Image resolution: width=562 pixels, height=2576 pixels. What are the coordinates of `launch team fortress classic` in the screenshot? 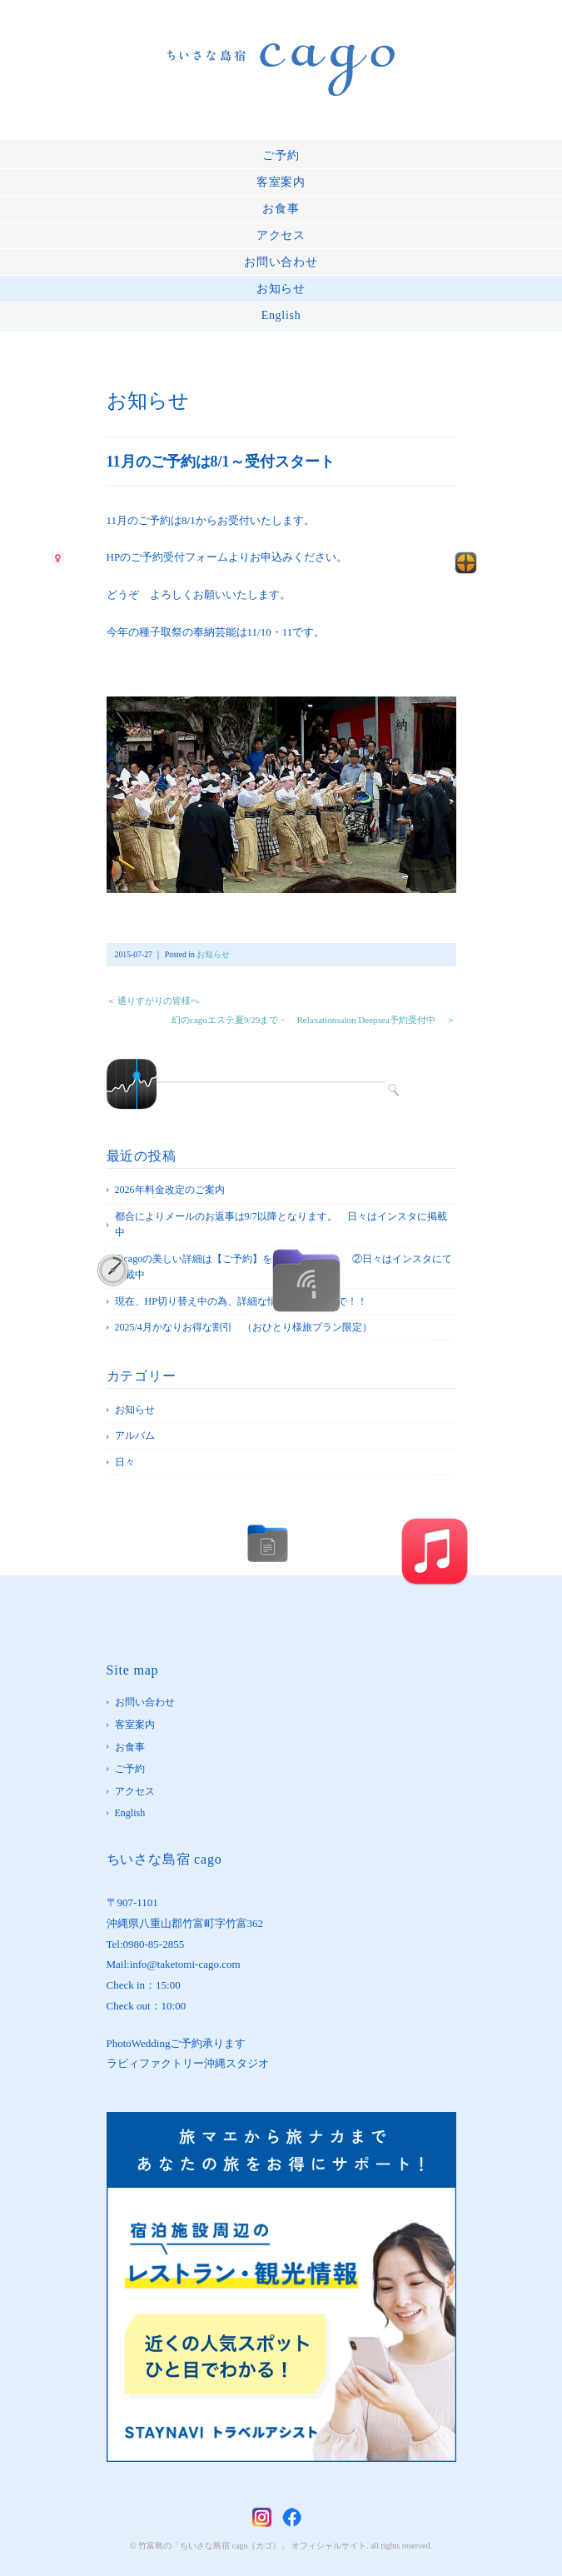 It's located at (465, 562).